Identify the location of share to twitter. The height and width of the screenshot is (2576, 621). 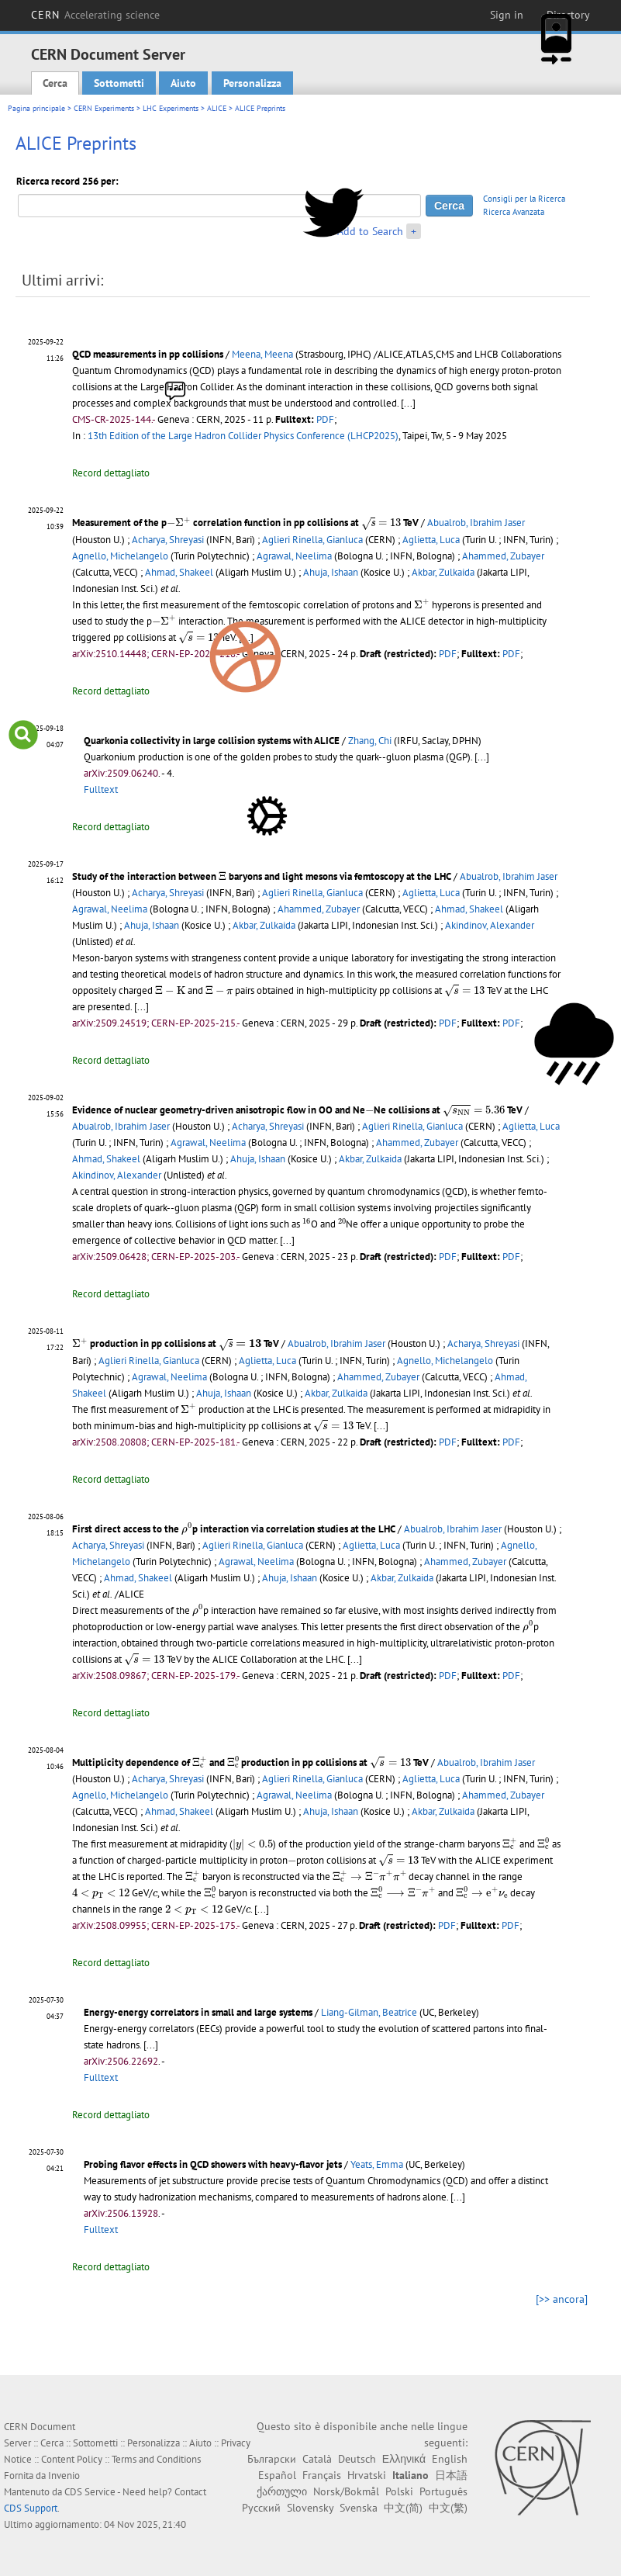
(333, 213).